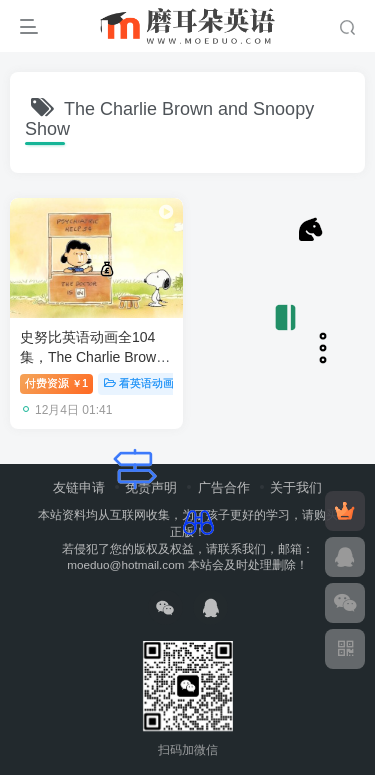  Describe the element at coordinates (107, 269) in the screenshot. I see `view tax payment in pounds` at that location.